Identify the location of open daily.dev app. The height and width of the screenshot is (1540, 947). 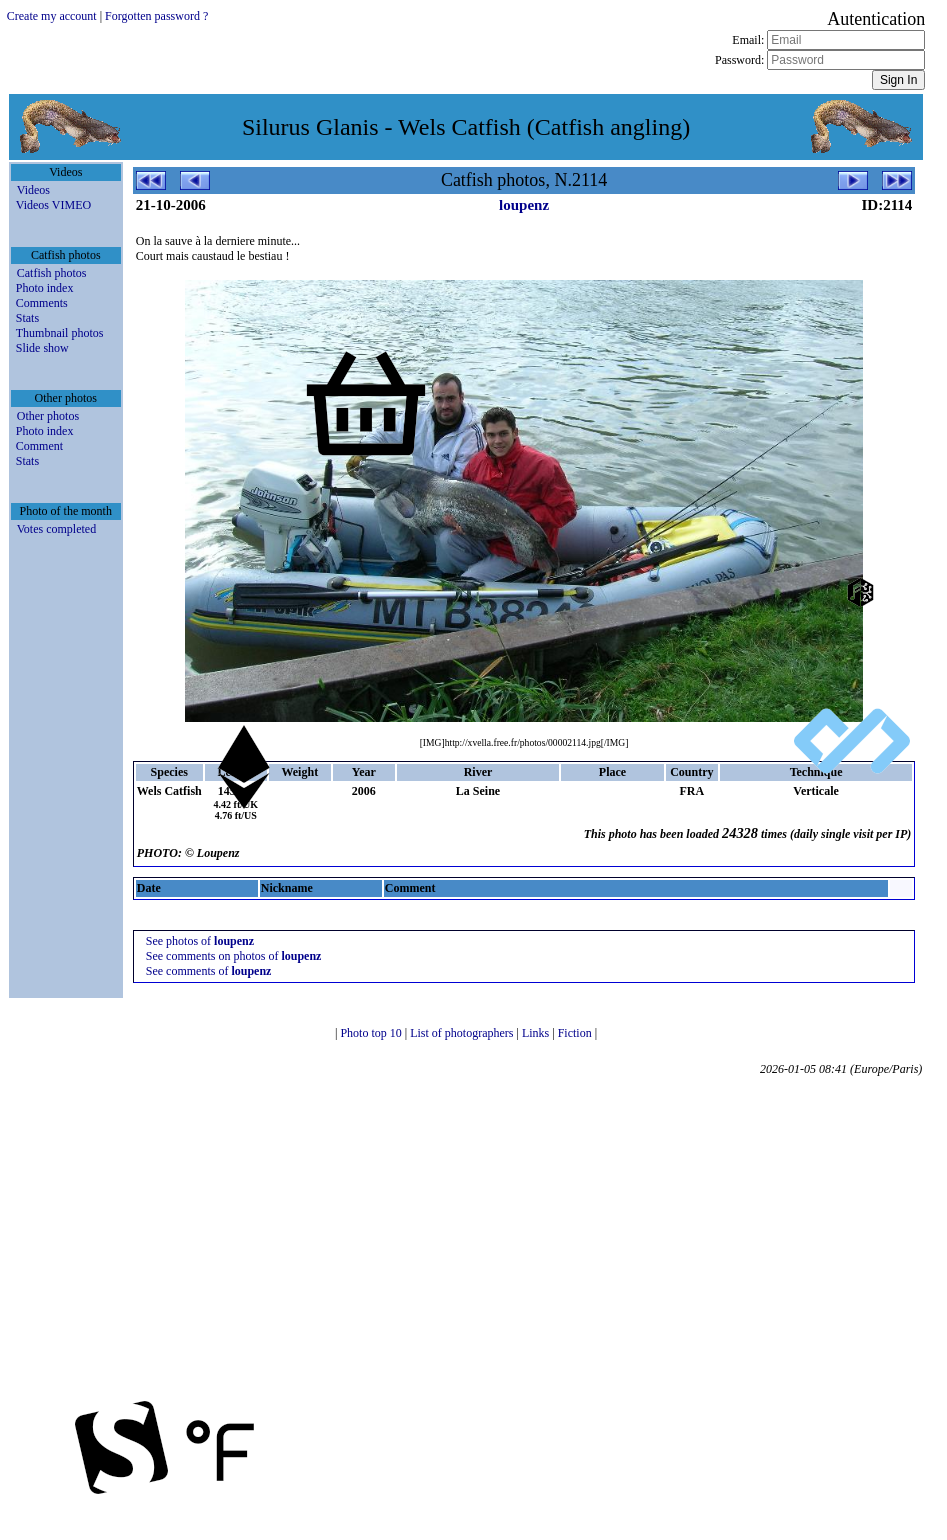
(852, 741).